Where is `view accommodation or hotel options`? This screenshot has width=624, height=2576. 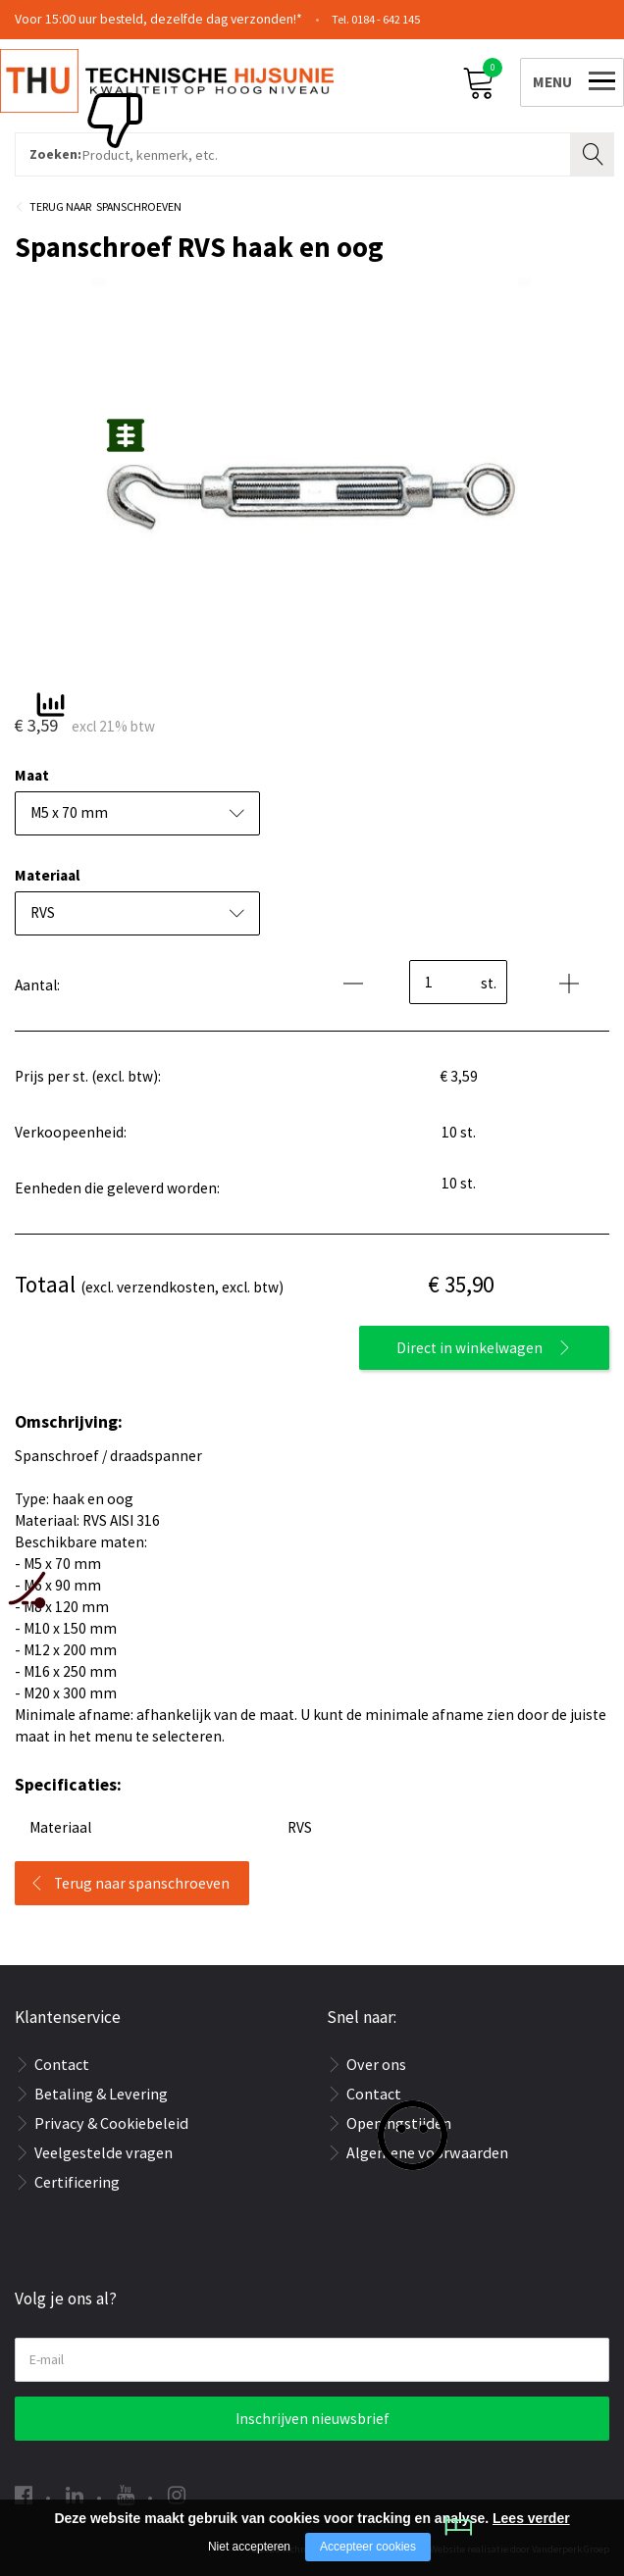 view accommodation or hotel options is located at coordinates (457, 2525).